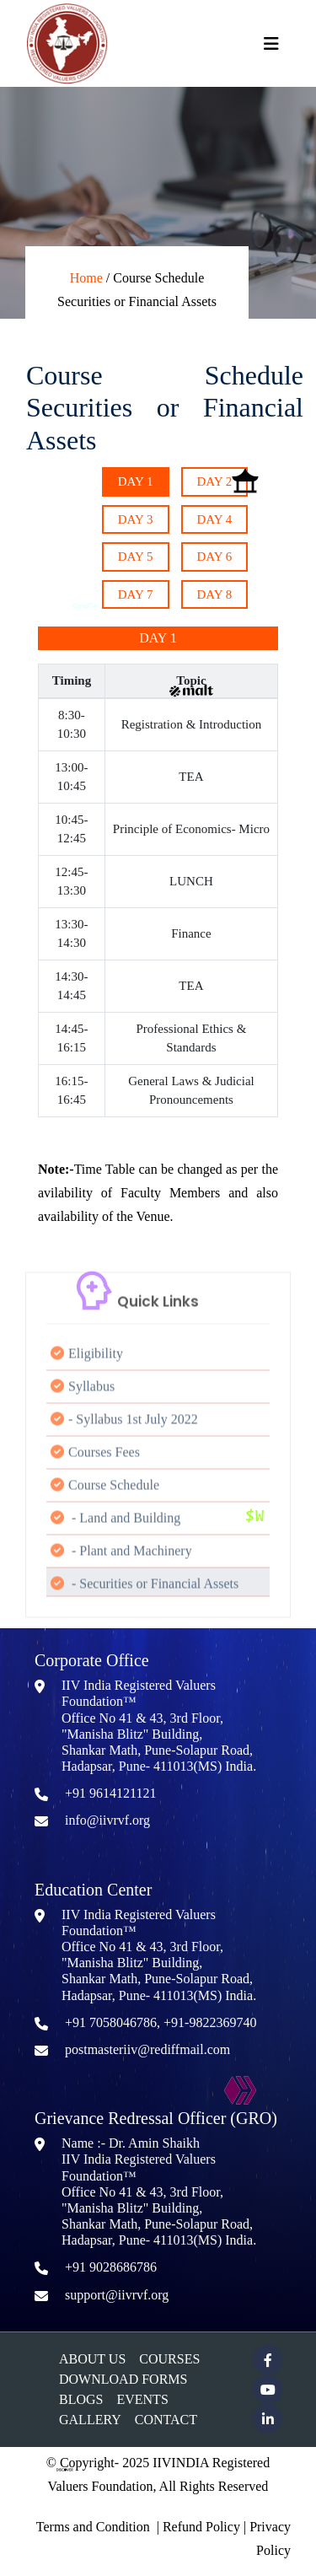  Describe the element at coordinates (94, 1290) in the screenshot. I see `access mental health resources` at that location.